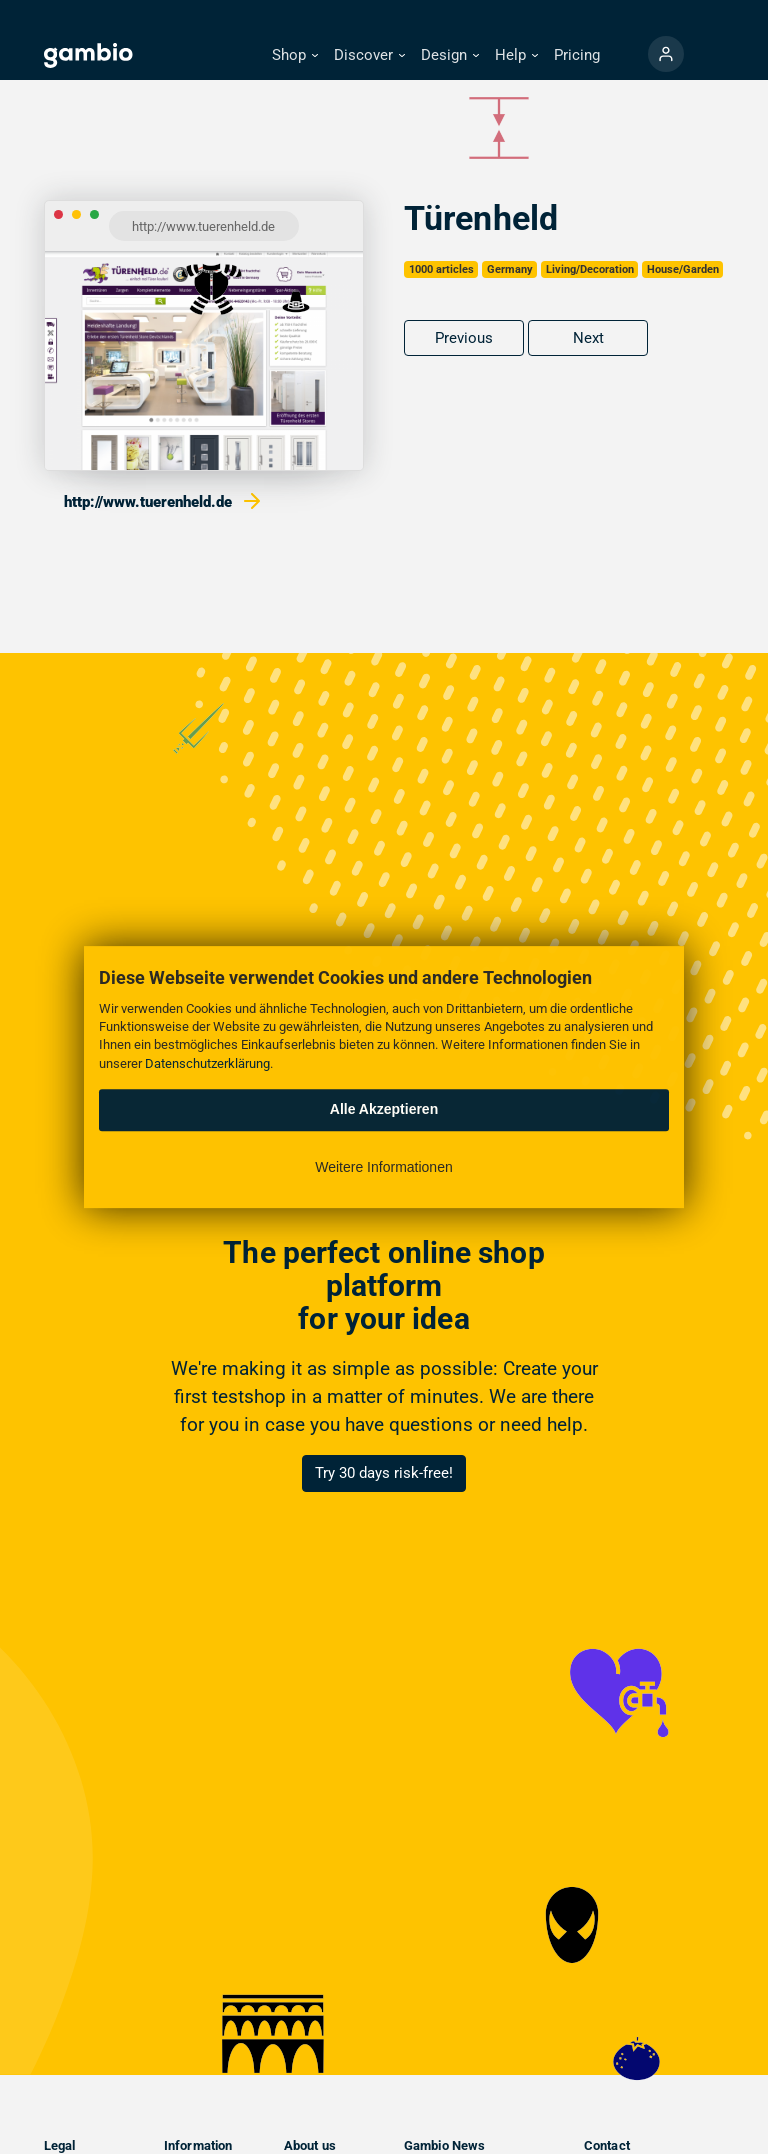 The height and width of the screenshot is (2154, 768). Describe the element at coordinates (211, 287) in the screenshot. I see `equip armor or defensive gear` at that location.